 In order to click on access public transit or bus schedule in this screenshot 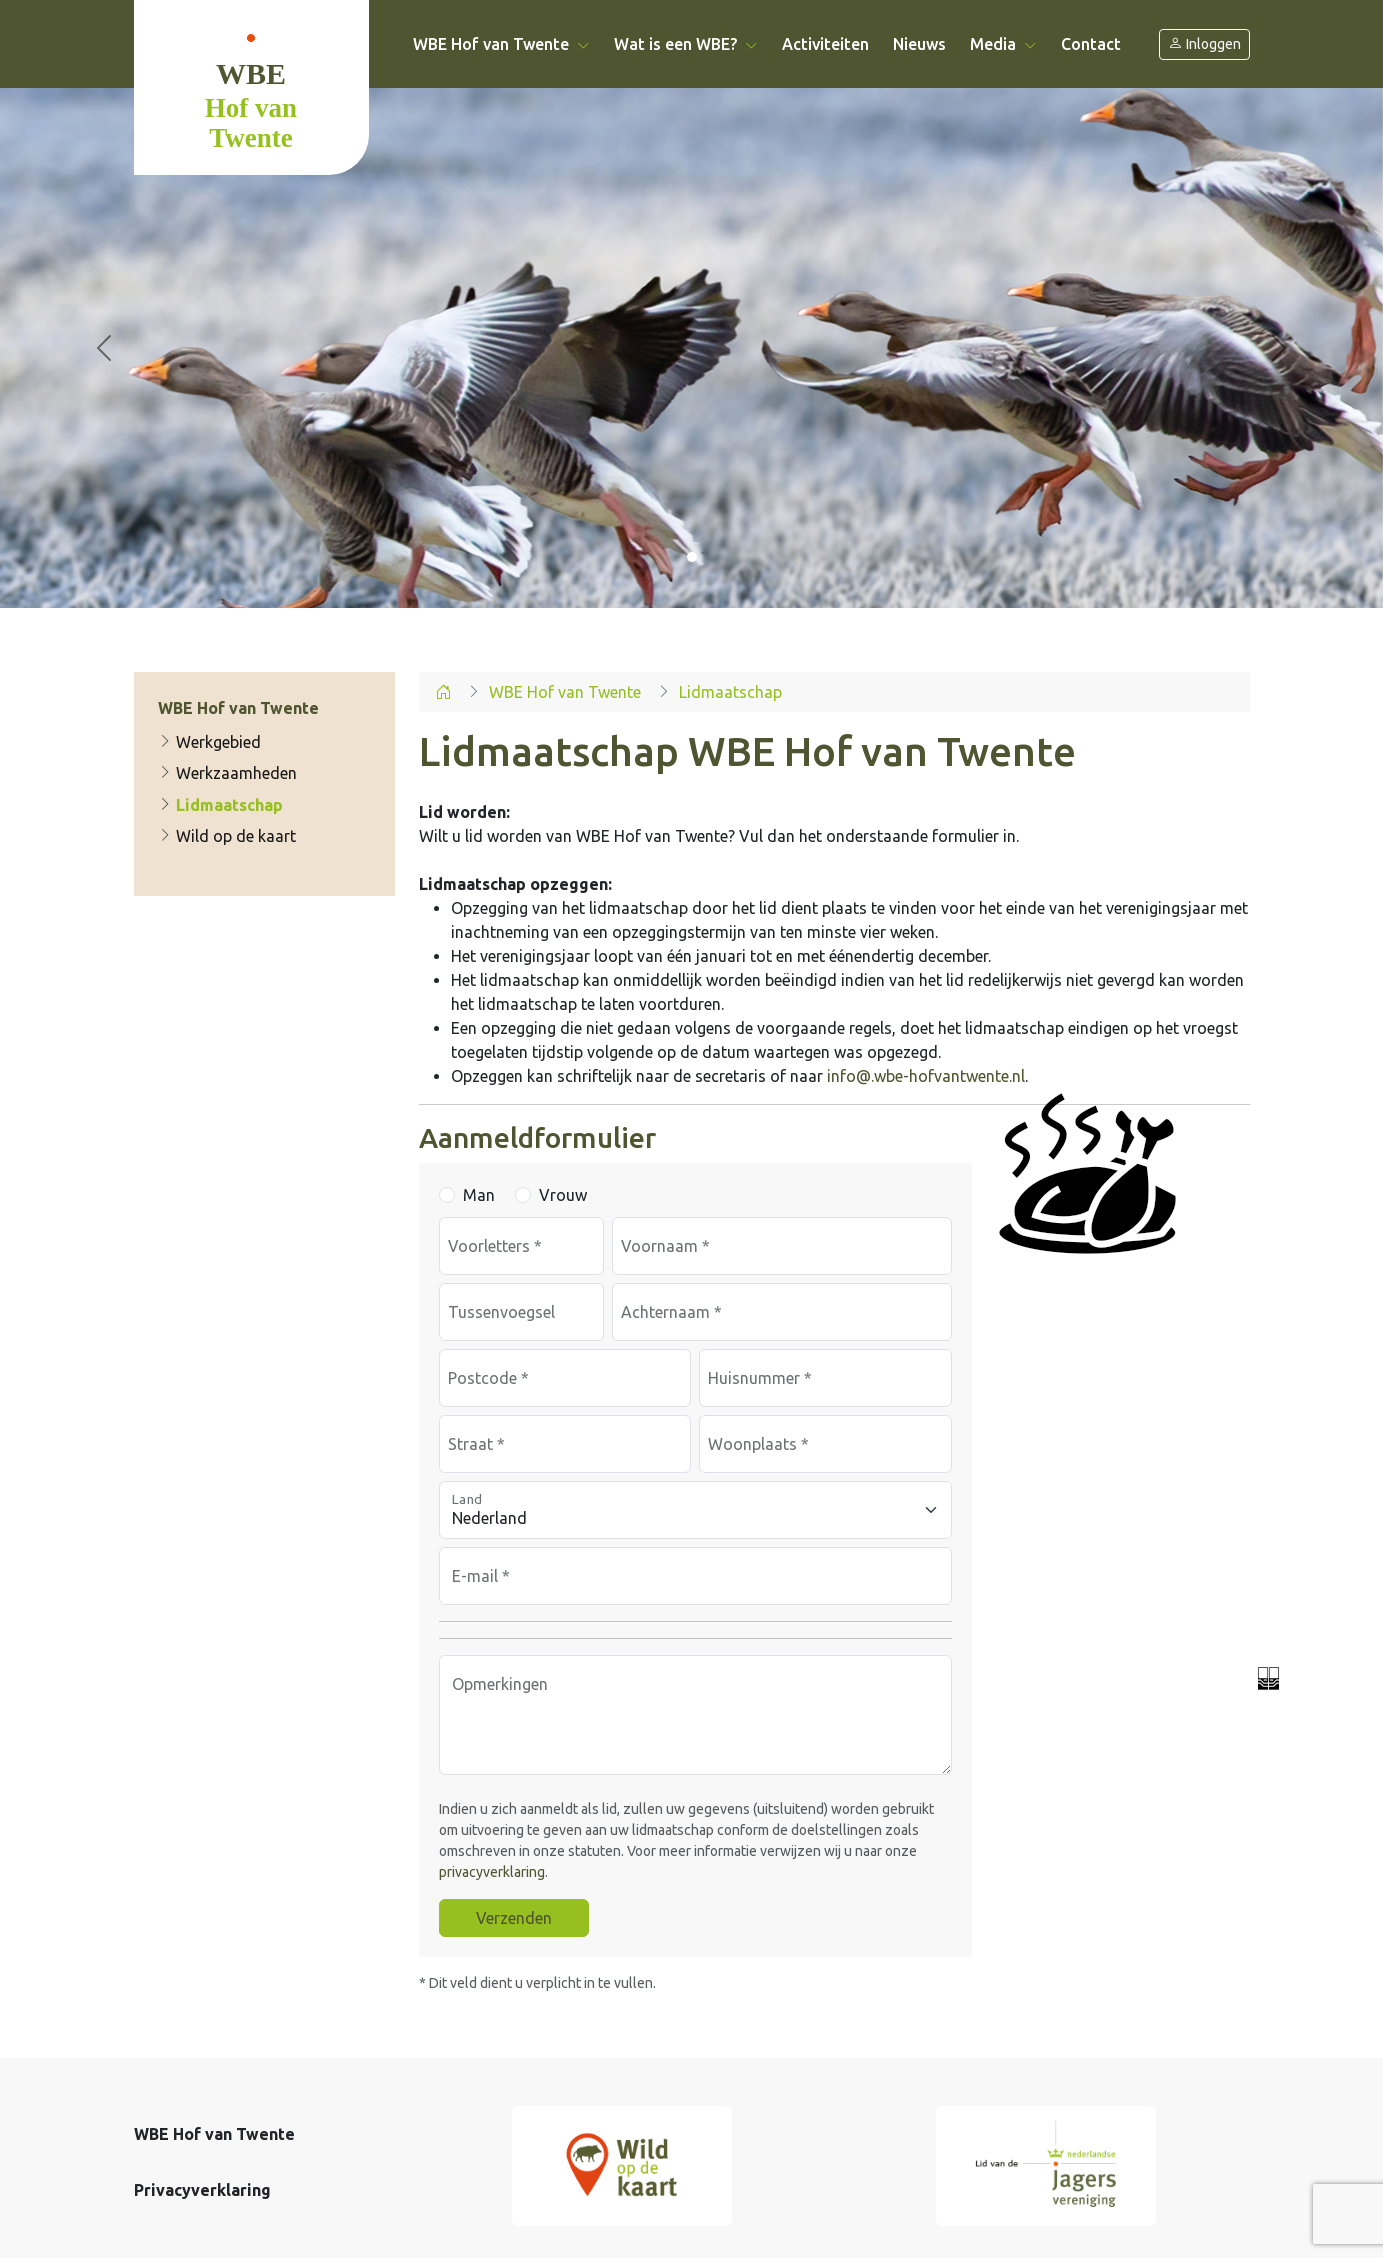, I will do `click(1268, 1678)`.